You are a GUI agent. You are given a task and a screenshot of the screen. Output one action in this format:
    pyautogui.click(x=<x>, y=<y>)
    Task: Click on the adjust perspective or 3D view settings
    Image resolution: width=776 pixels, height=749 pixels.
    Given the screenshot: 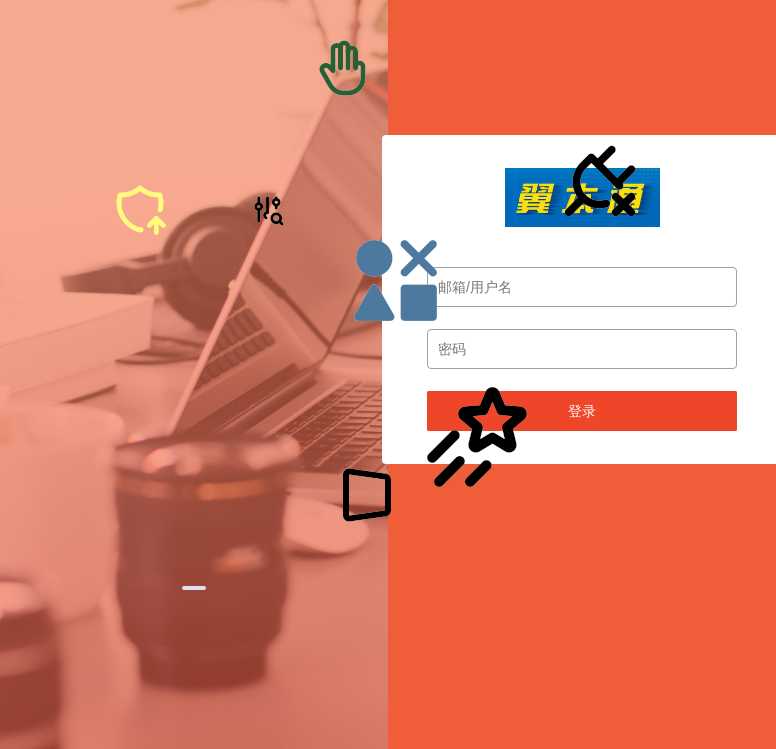 What is the action you would take?
    pyautogui.click(x=367, y=495)
    